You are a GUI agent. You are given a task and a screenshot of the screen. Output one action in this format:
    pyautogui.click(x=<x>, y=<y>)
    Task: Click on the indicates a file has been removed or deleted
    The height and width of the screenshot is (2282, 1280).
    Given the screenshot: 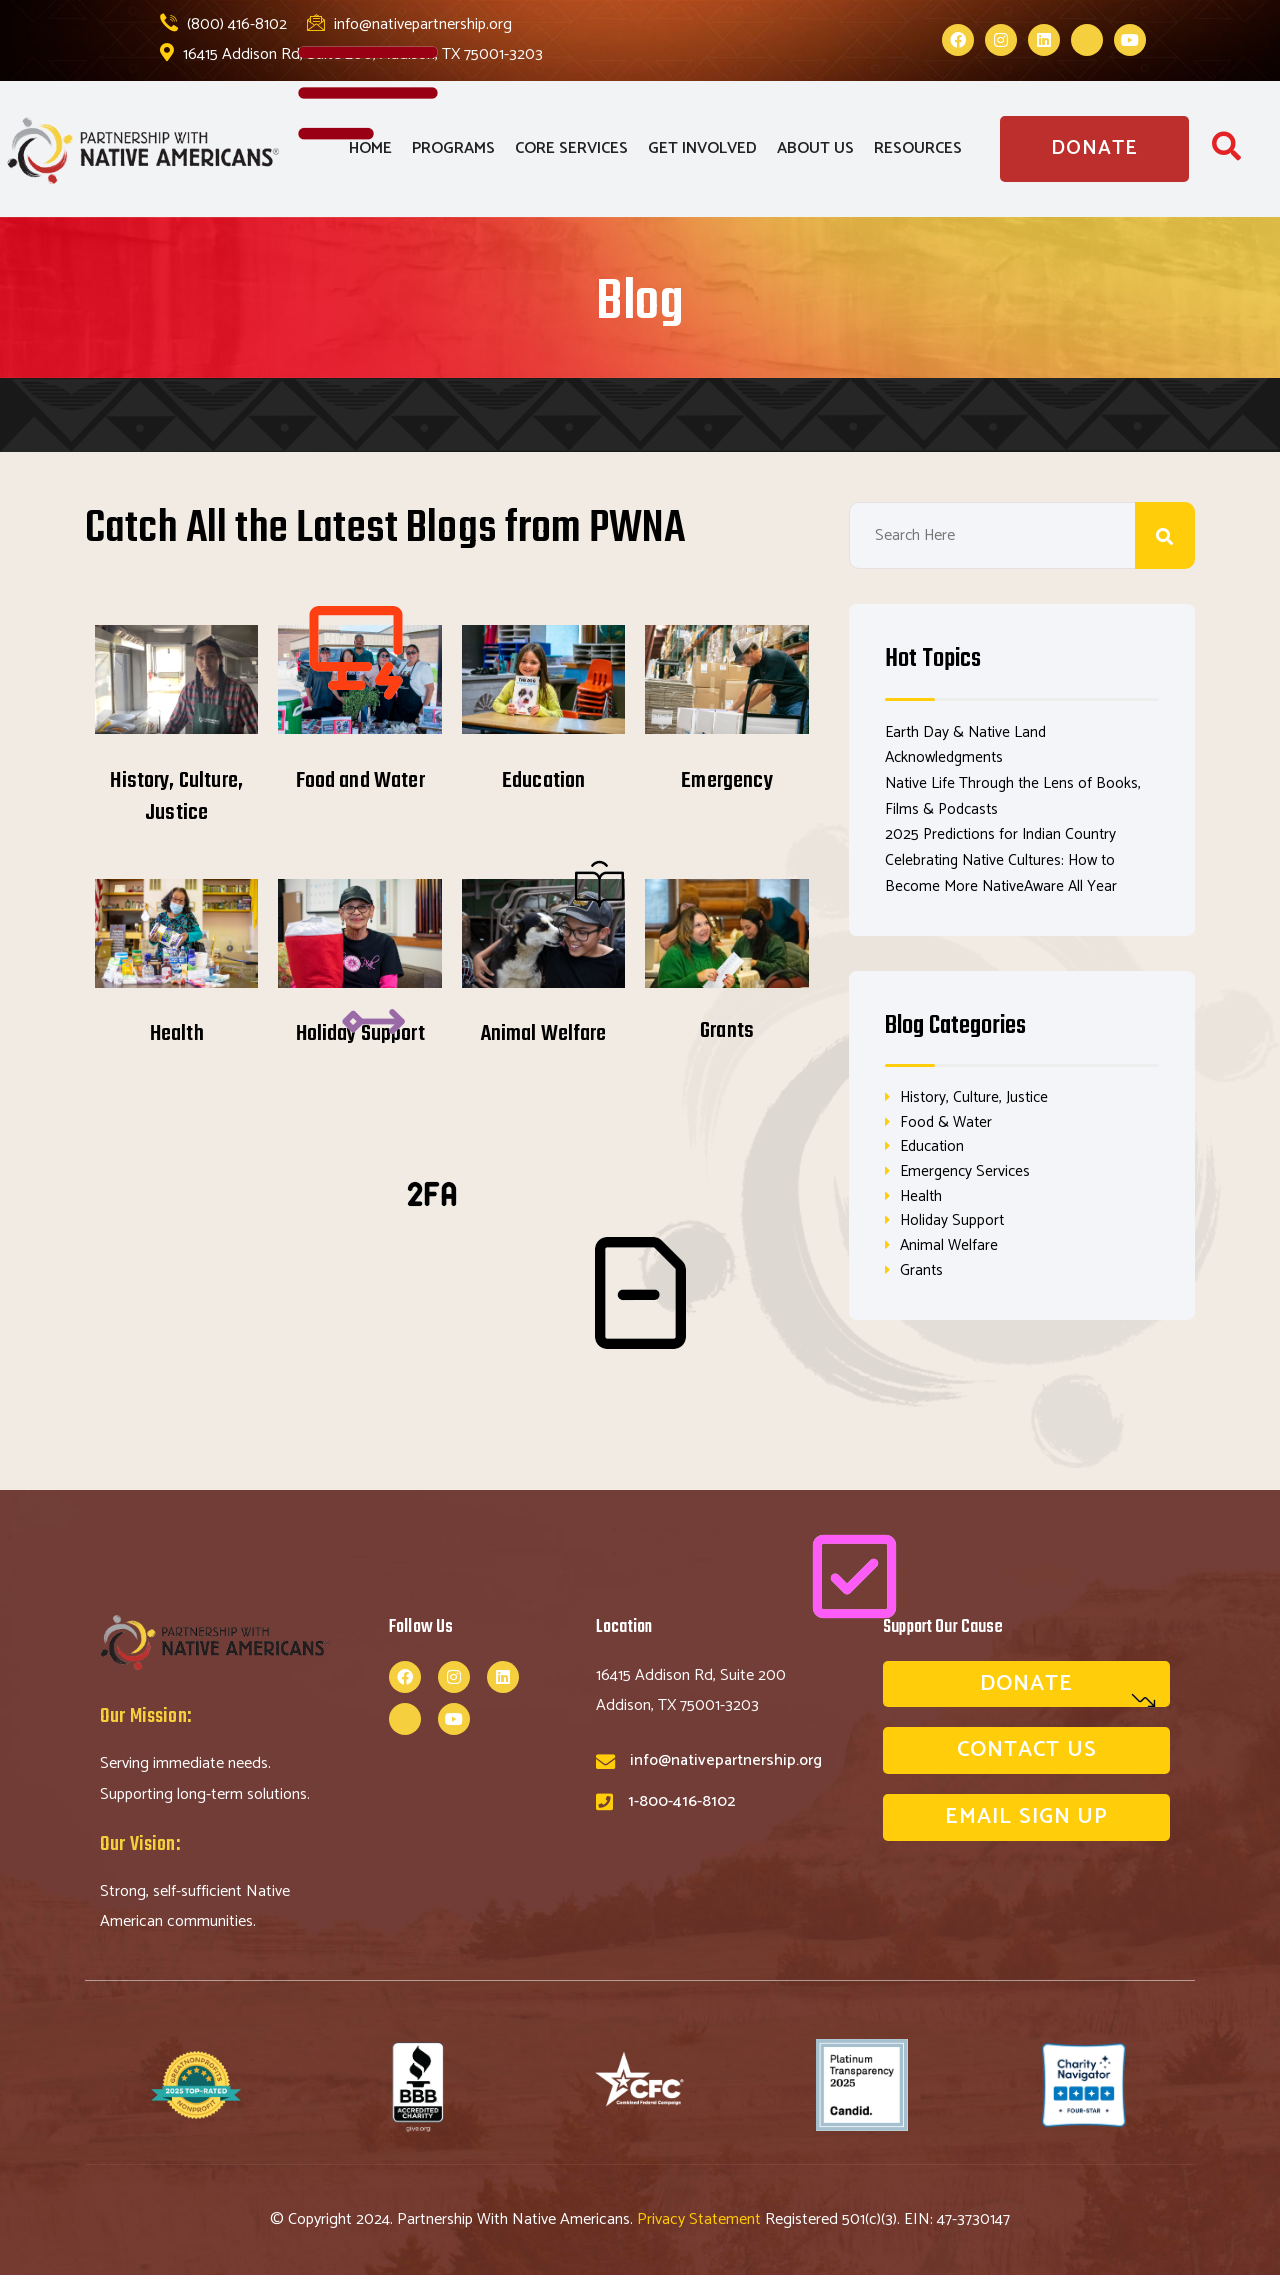 What is the action you would take?
    pyautogui.click(x=637, y=1293)
    